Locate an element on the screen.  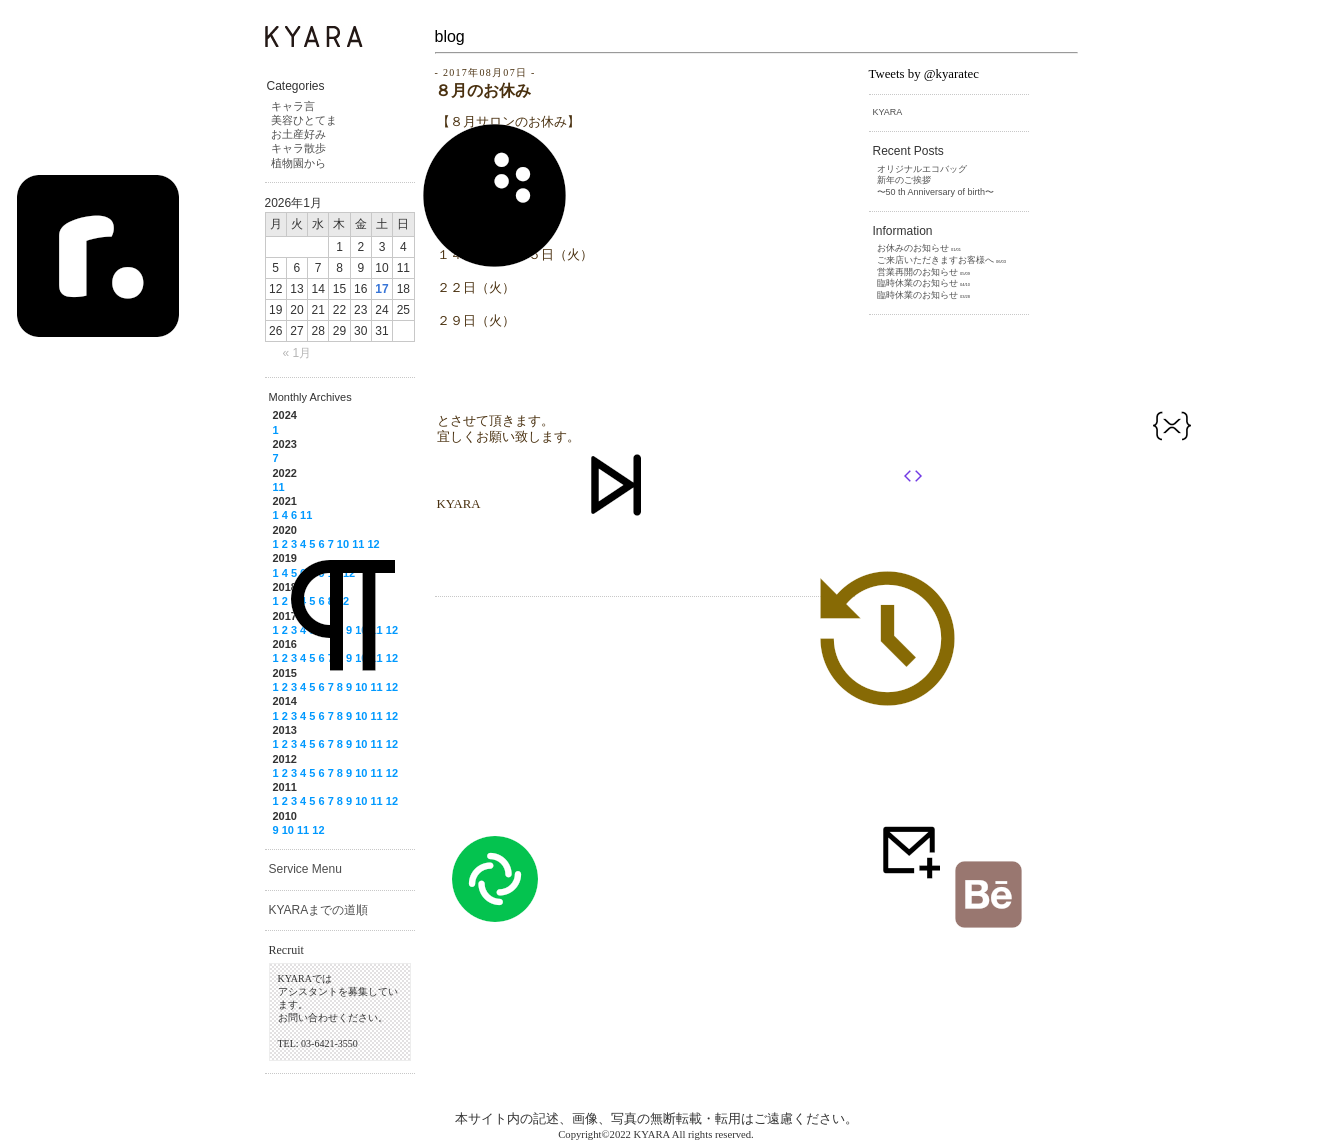
view or edit source code is located at coordinates (913, 476).